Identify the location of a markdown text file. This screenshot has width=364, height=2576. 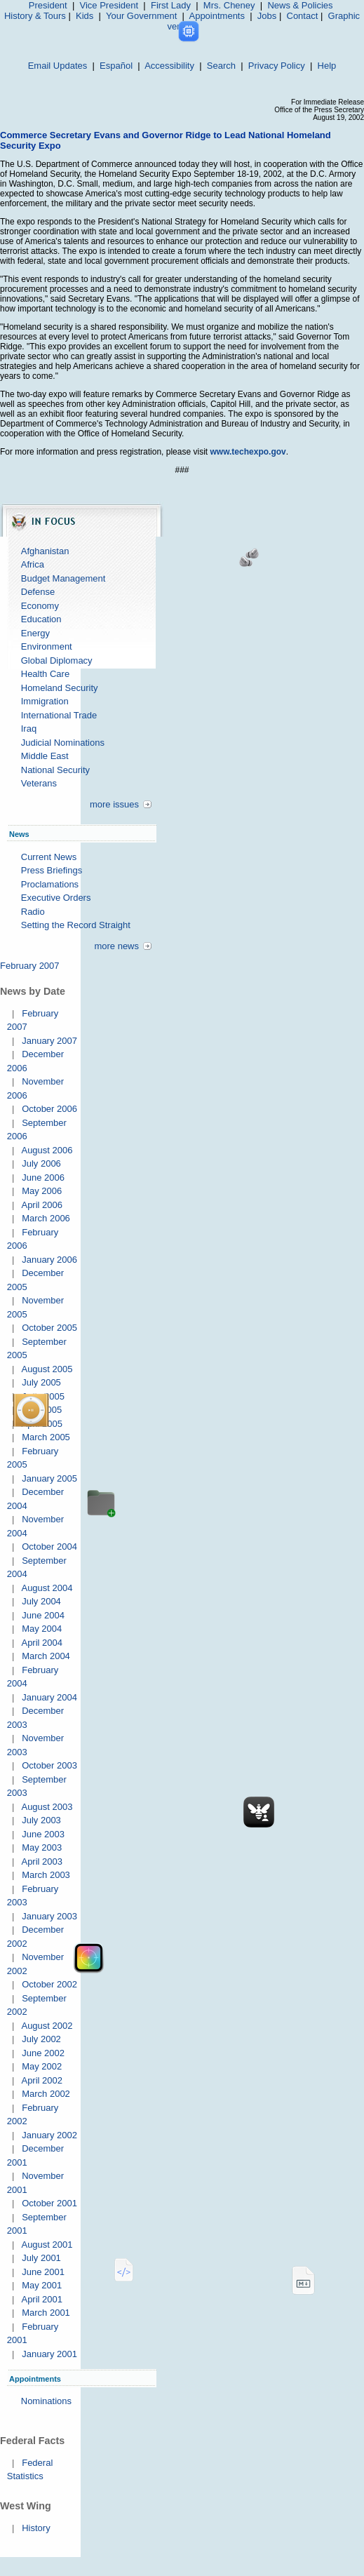
(303, 2280).